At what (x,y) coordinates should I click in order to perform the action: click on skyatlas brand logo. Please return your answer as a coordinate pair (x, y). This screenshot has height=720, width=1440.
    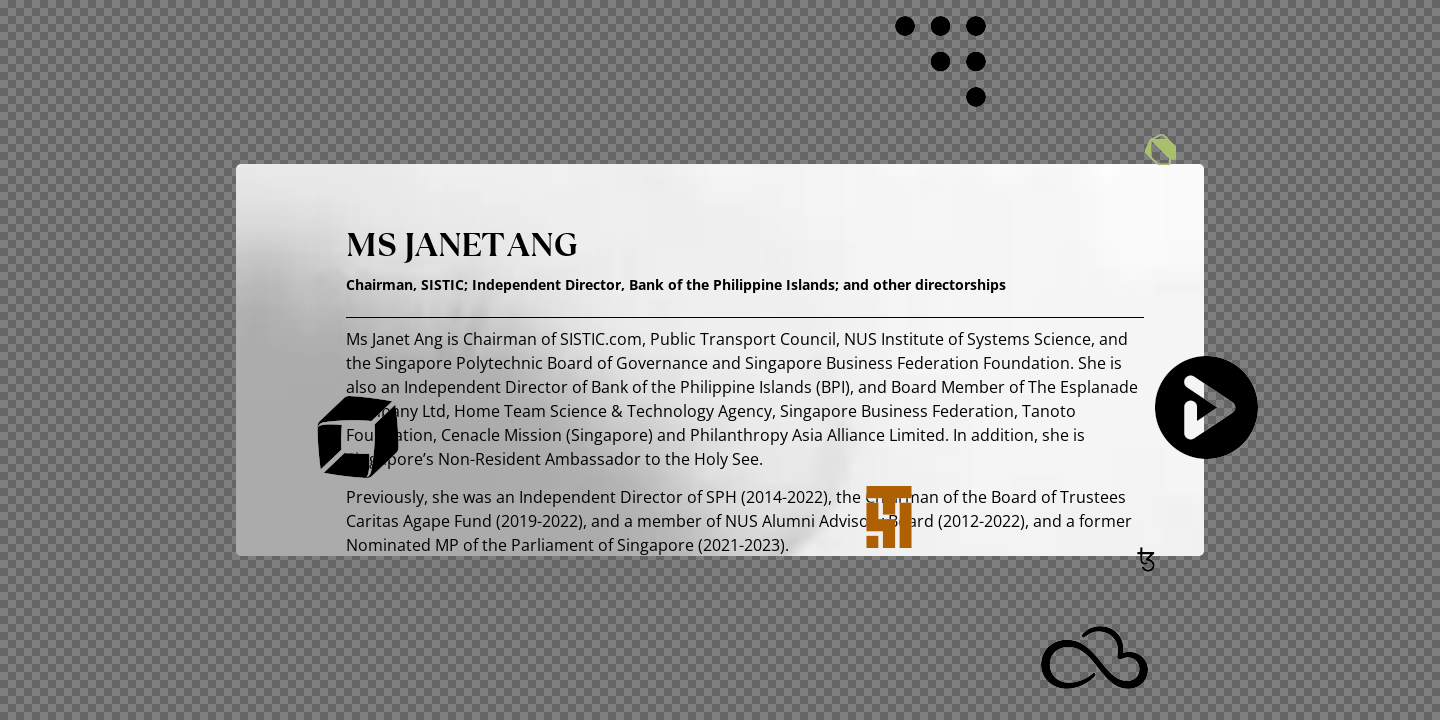
    Looking at the image, I should click on (1094, 657).